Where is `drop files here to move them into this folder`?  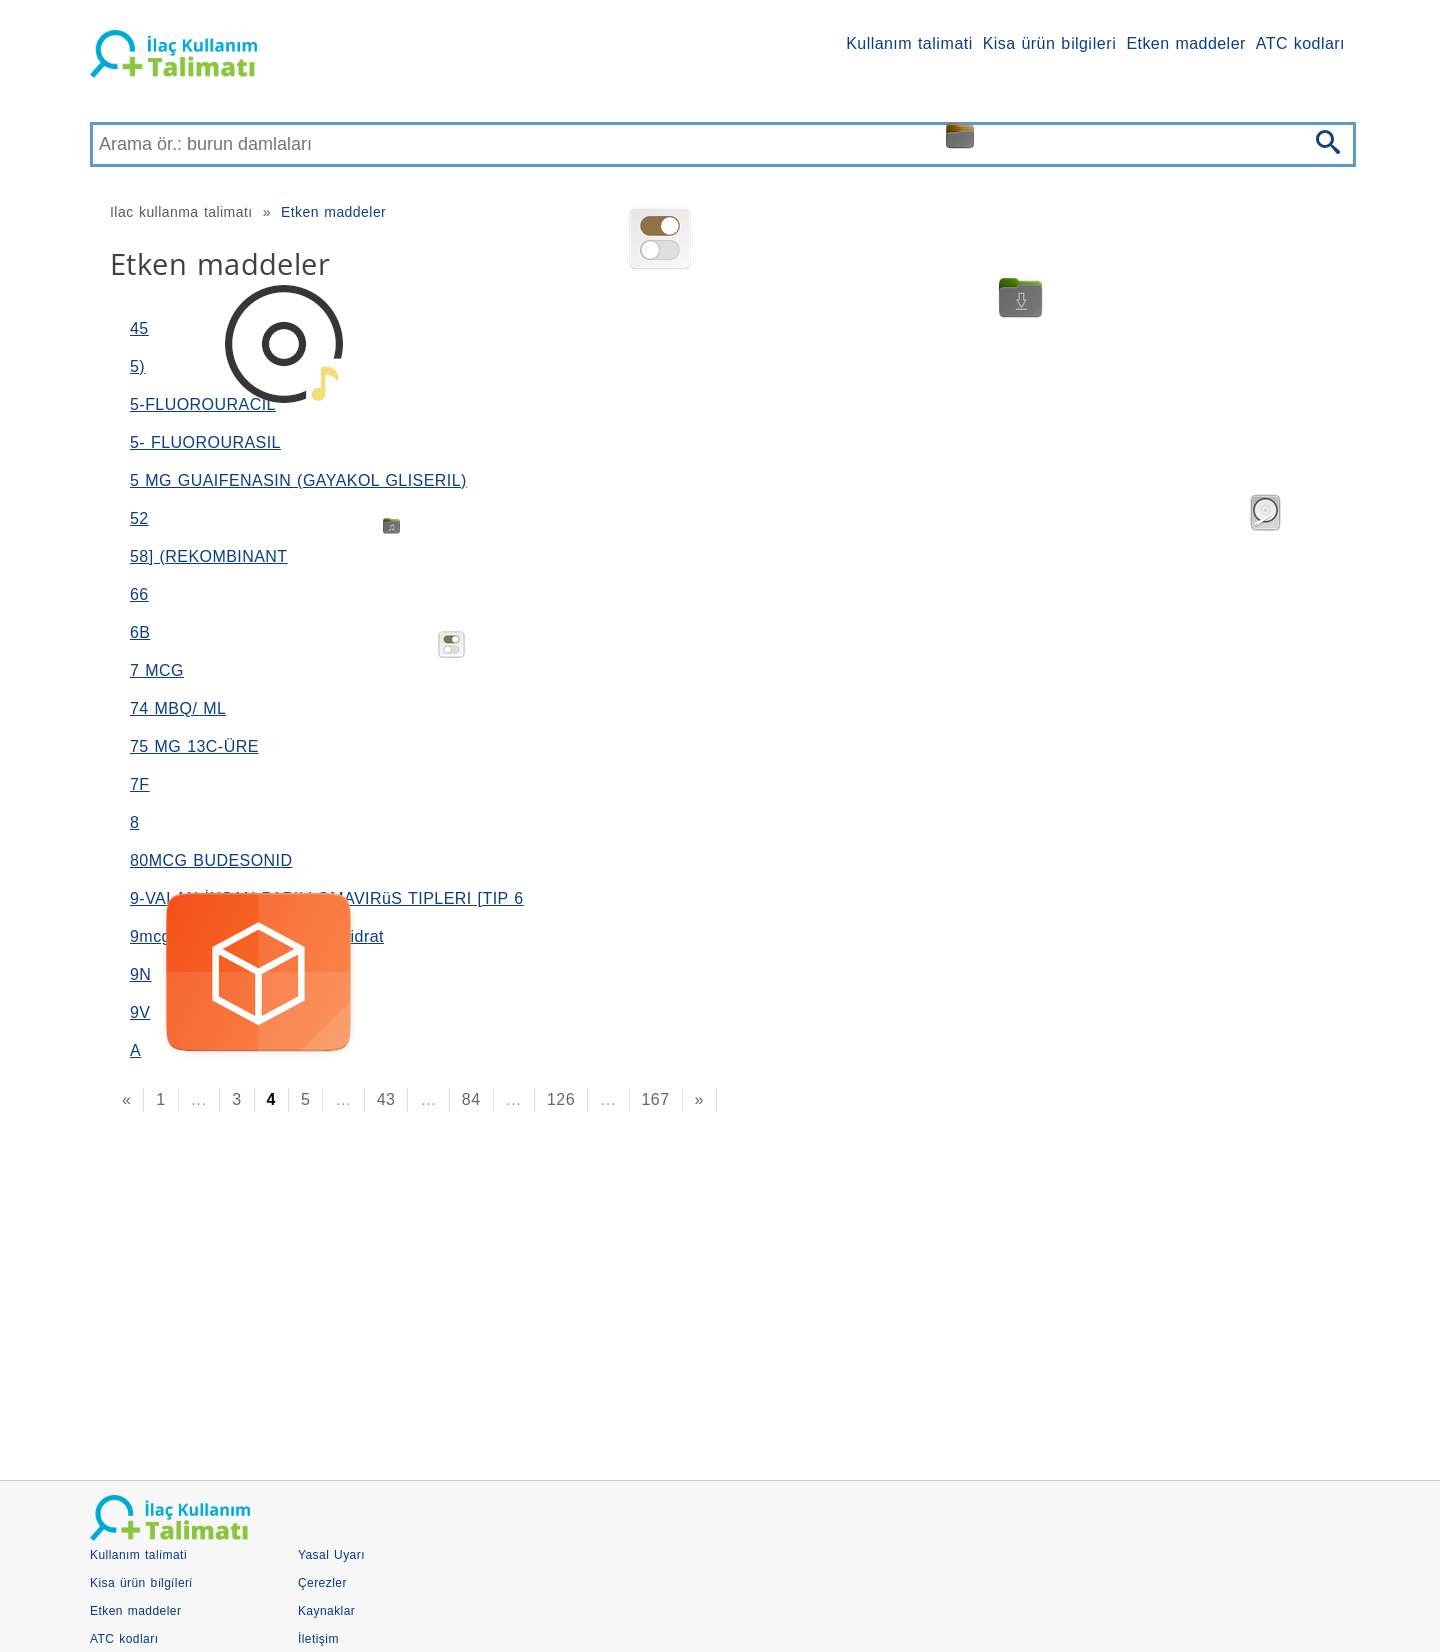 drop files here to move them into this folder is located at coordinates (960, 135).